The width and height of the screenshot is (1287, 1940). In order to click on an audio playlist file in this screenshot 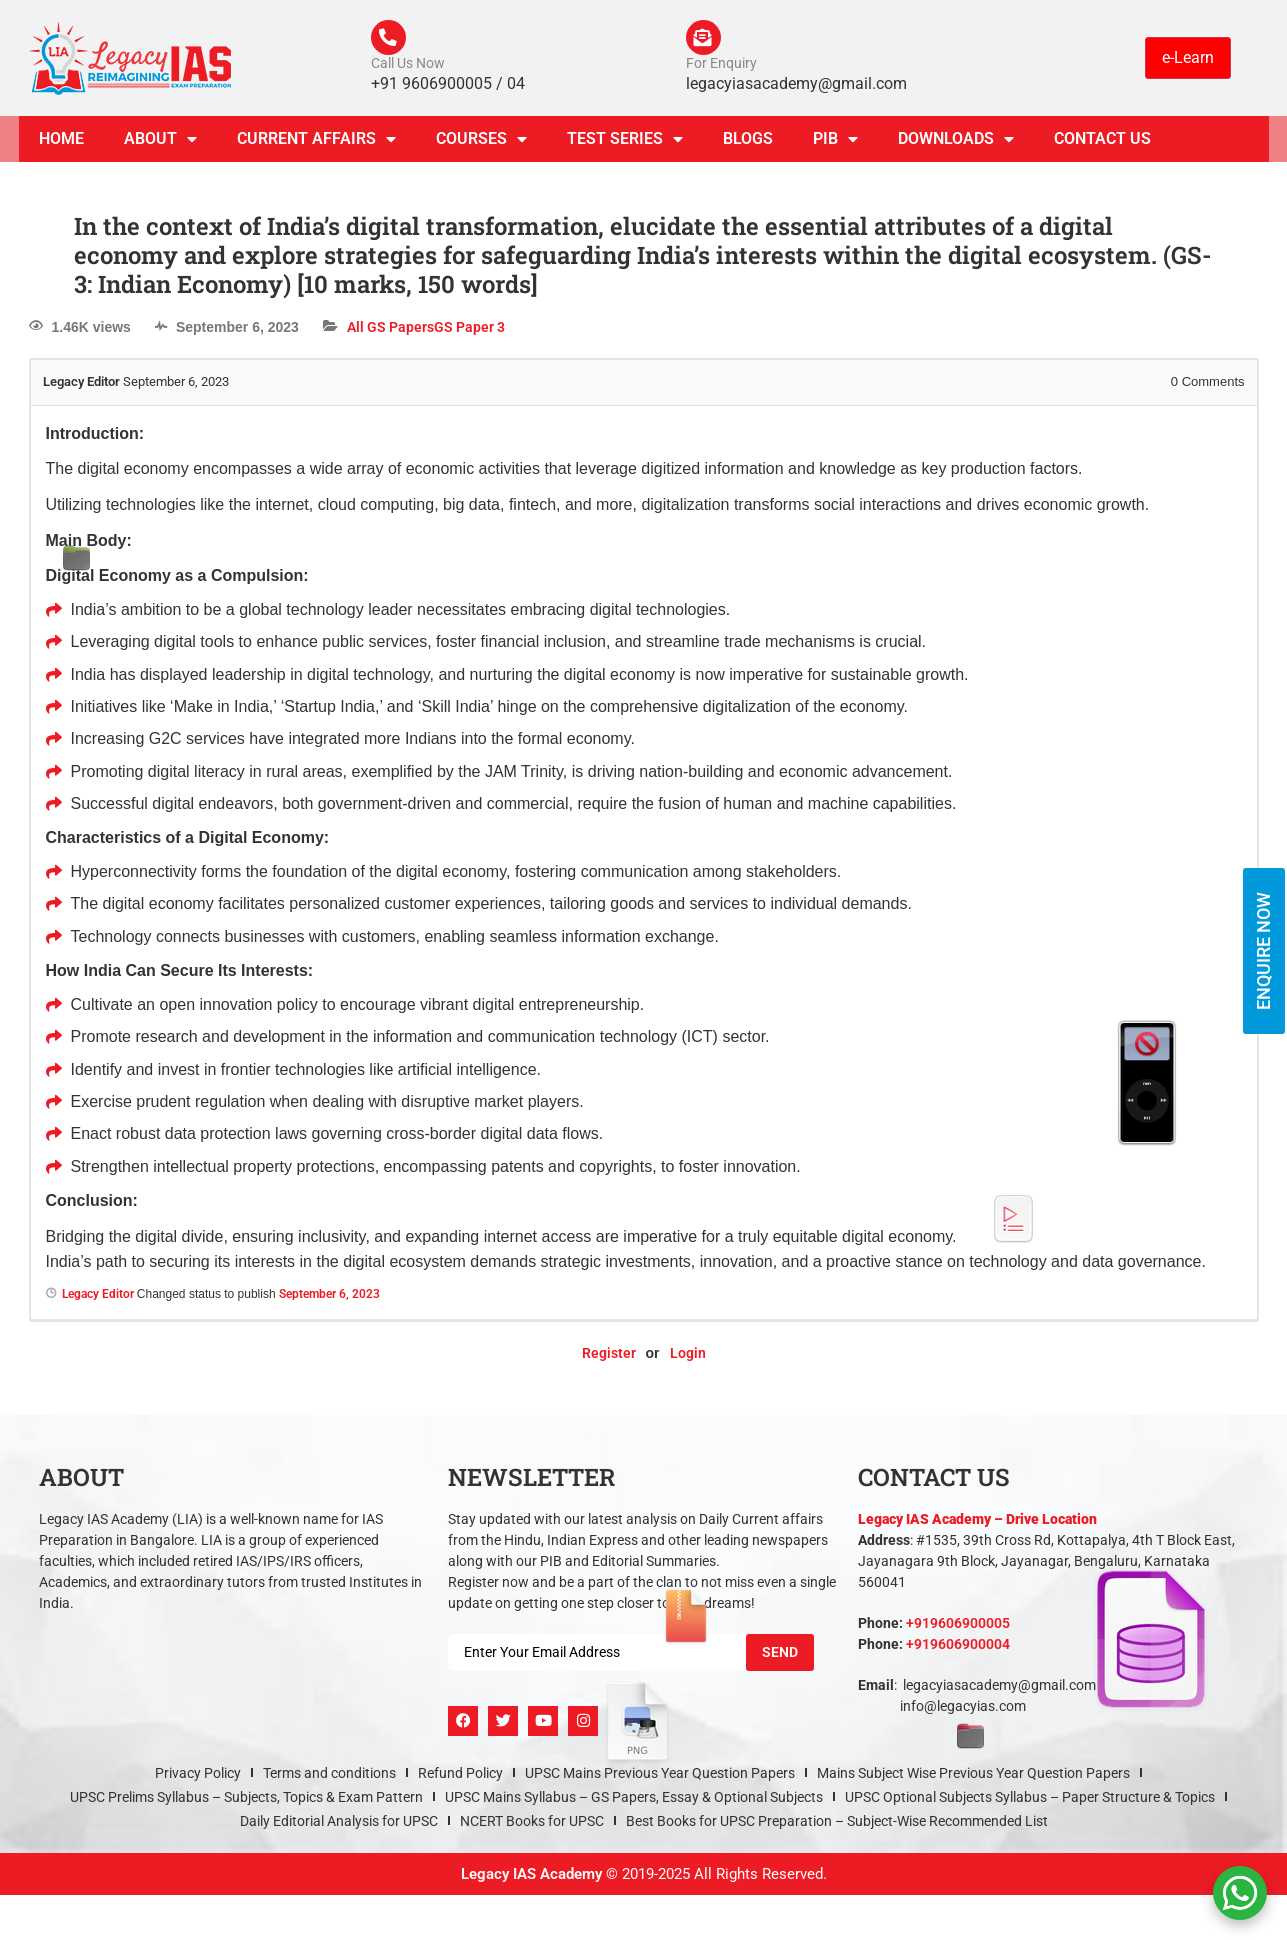, I will do `click(1013, 1218)`.